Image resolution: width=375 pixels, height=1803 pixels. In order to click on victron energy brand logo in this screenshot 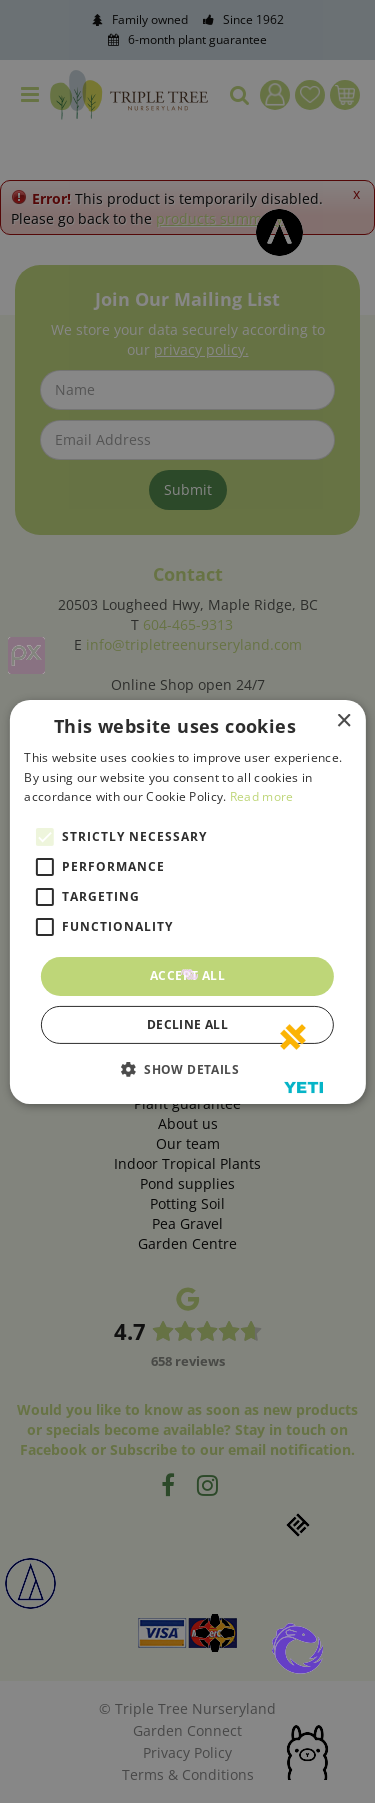, I will do `click(189, 974)`.